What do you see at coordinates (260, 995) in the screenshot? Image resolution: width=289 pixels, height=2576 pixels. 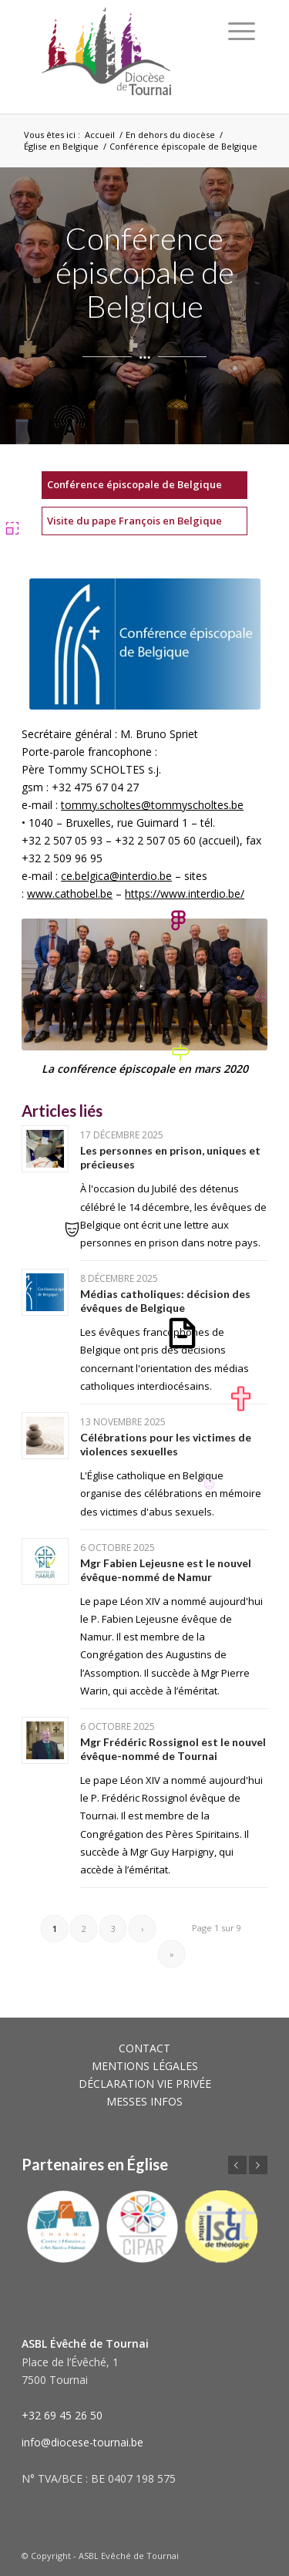 I see `browse healthy food or recipe options` at bounding box center [260, 995].